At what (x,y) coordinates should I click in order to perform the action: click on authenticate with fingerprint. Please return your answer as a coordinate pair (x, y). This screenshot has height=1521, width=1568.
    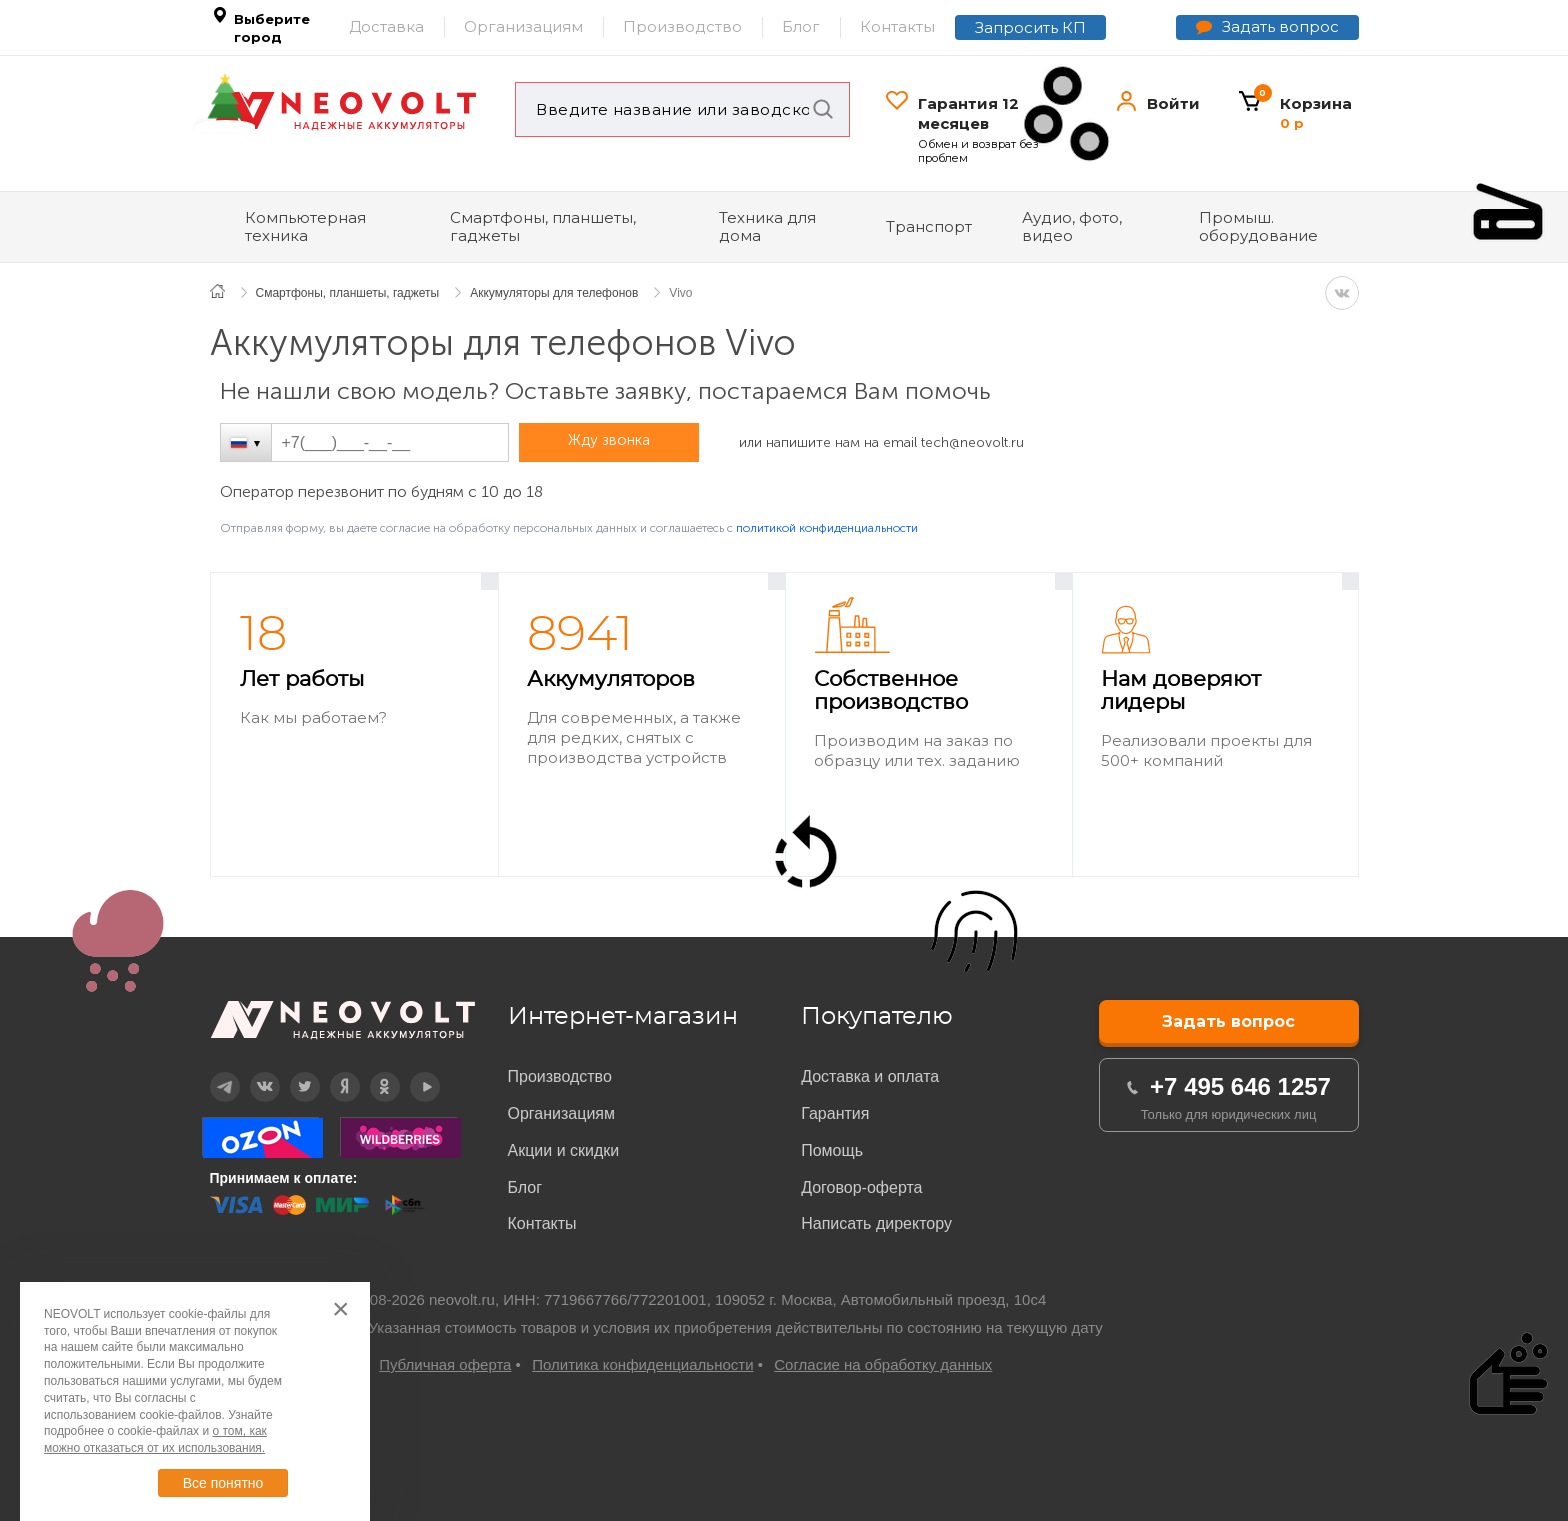
    Looking at the image, I should click on (976, 932).